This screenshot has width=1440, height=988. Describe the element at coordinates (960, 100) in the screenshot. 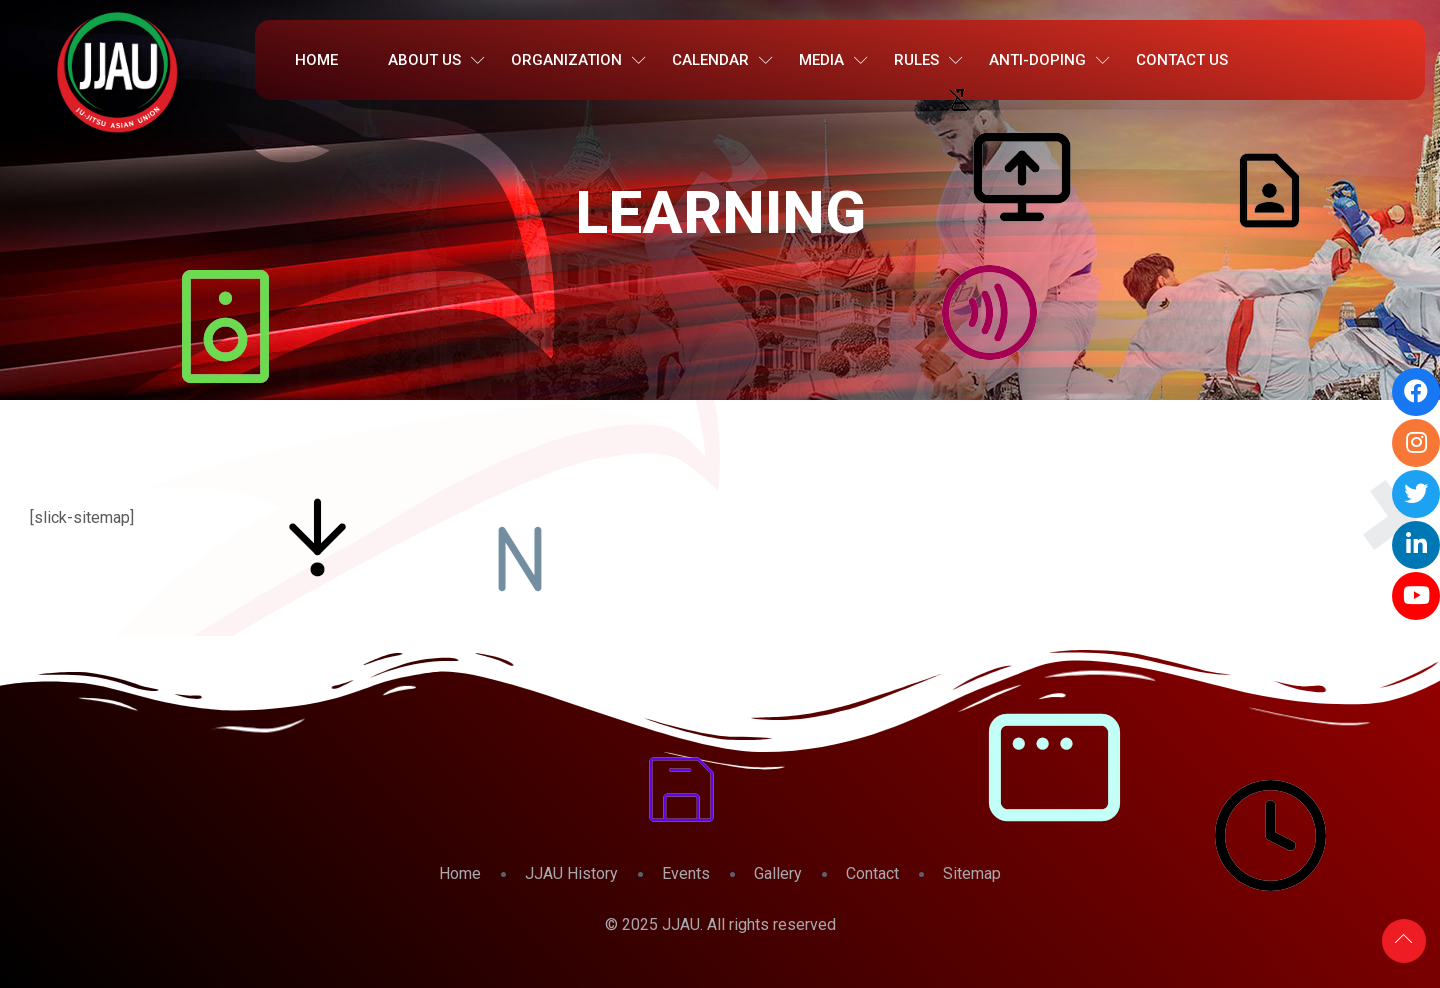

I see `disable lab or experimental features` at that location.